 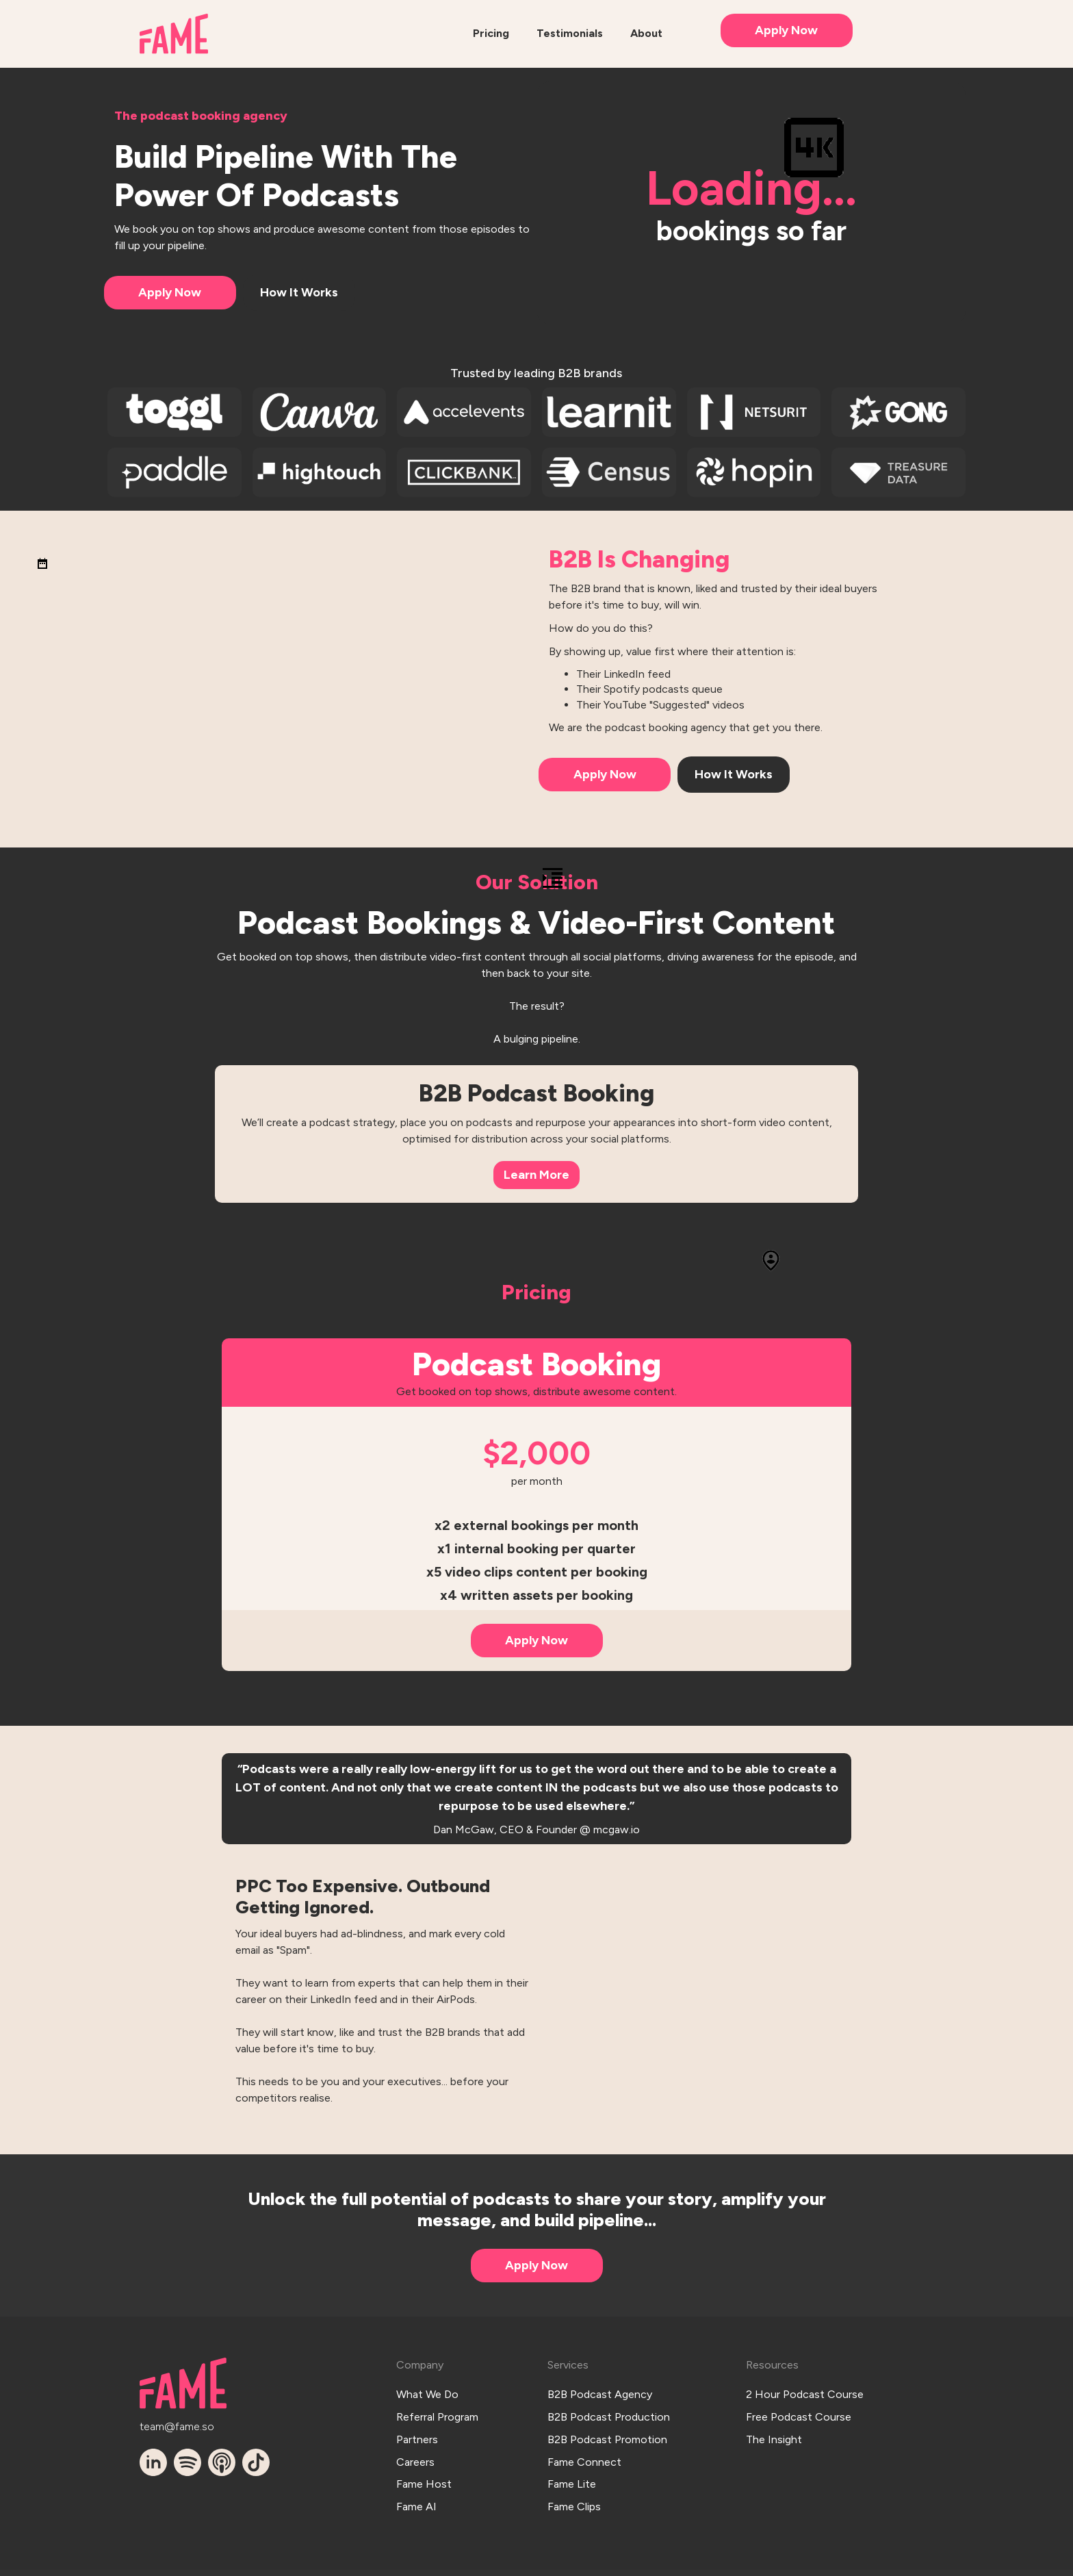 I want to click on view a person's location on the map, so click(x=771, y=1260).